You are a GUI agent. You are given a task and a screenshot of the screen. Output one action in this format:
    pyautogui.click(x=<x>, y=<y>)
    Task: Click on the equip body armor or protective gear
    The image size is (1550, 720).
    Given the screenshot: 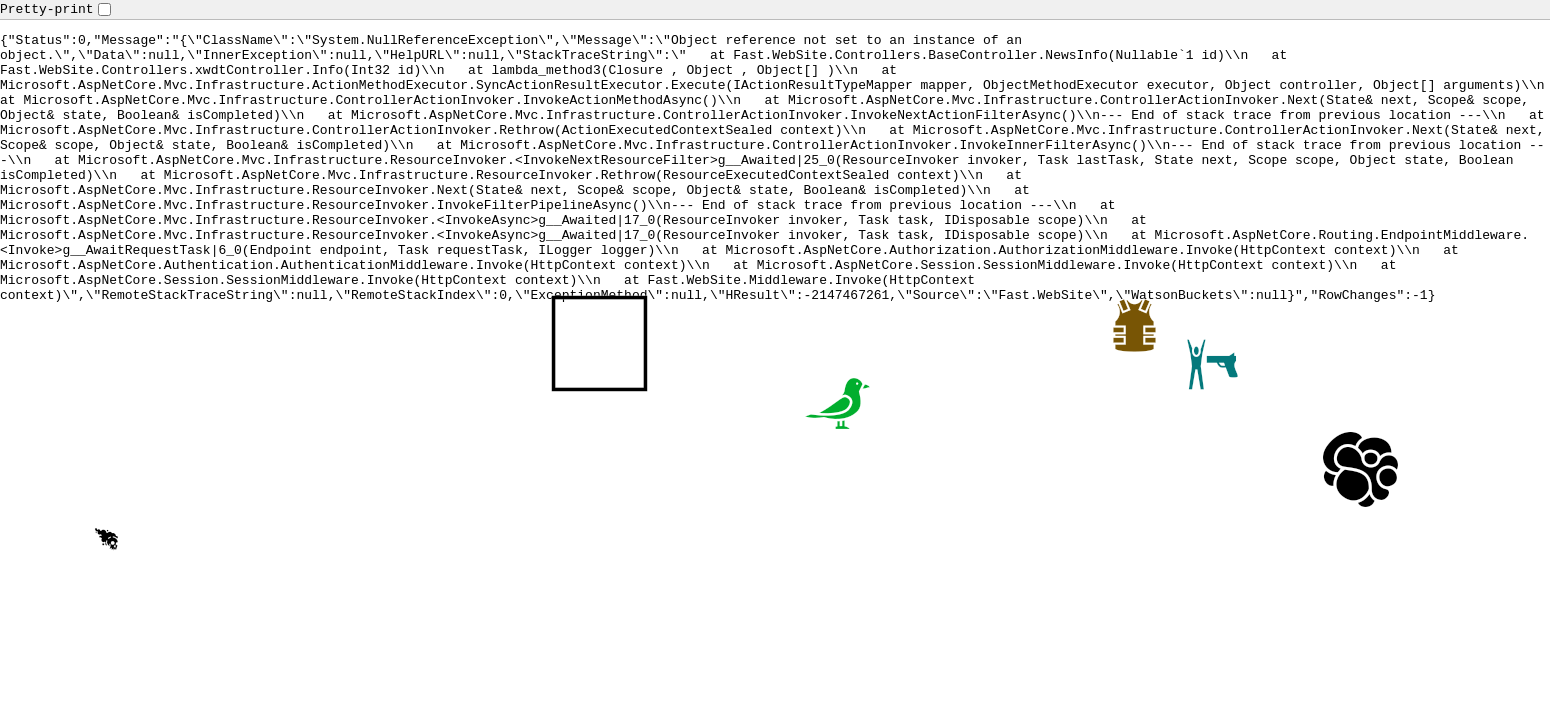 What is the action you would take?
    pyautogui.click(x=1134, y=325)
    